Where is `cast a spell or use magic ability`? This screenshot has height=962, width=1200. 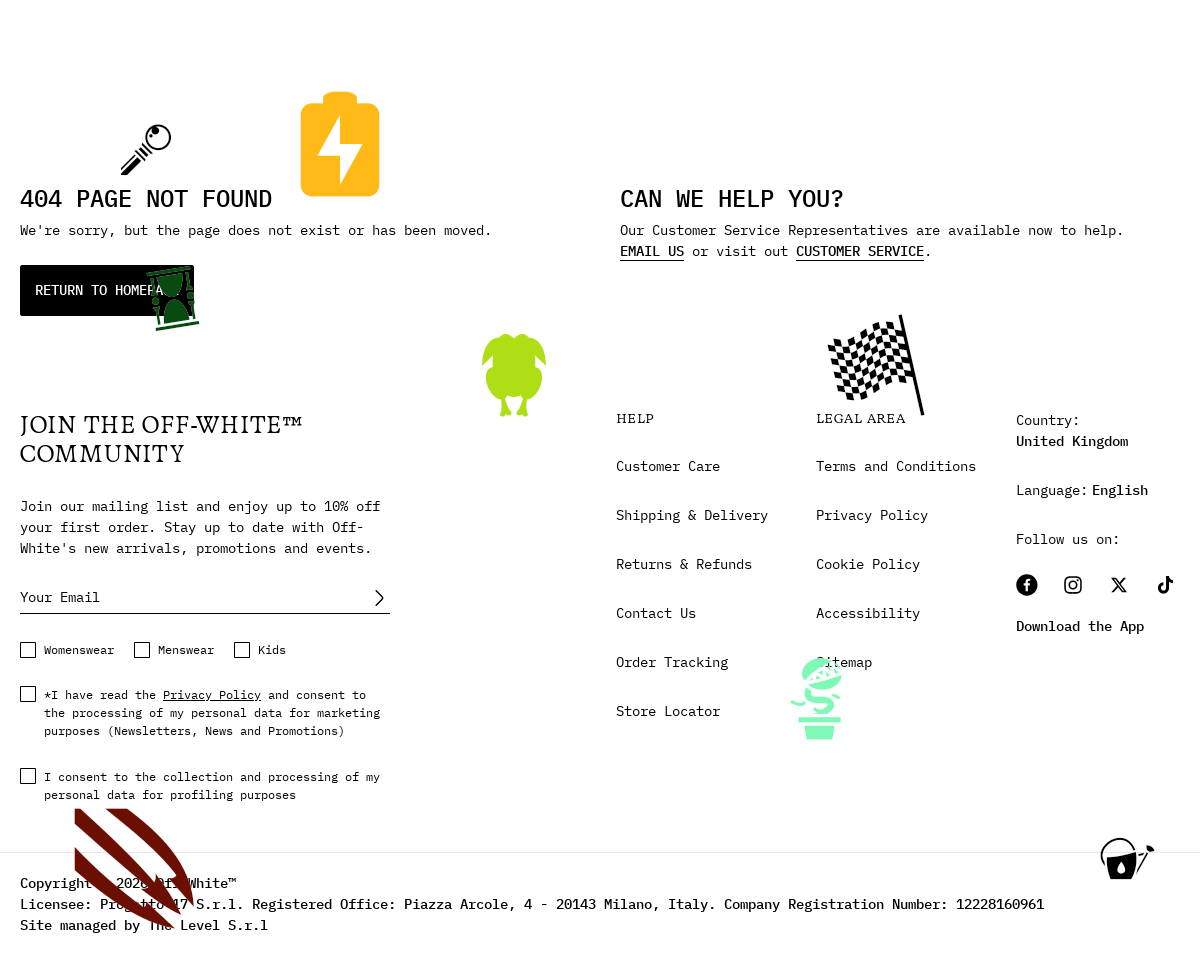 cast a spell or use magic ability is located at coordinates (148, 147).